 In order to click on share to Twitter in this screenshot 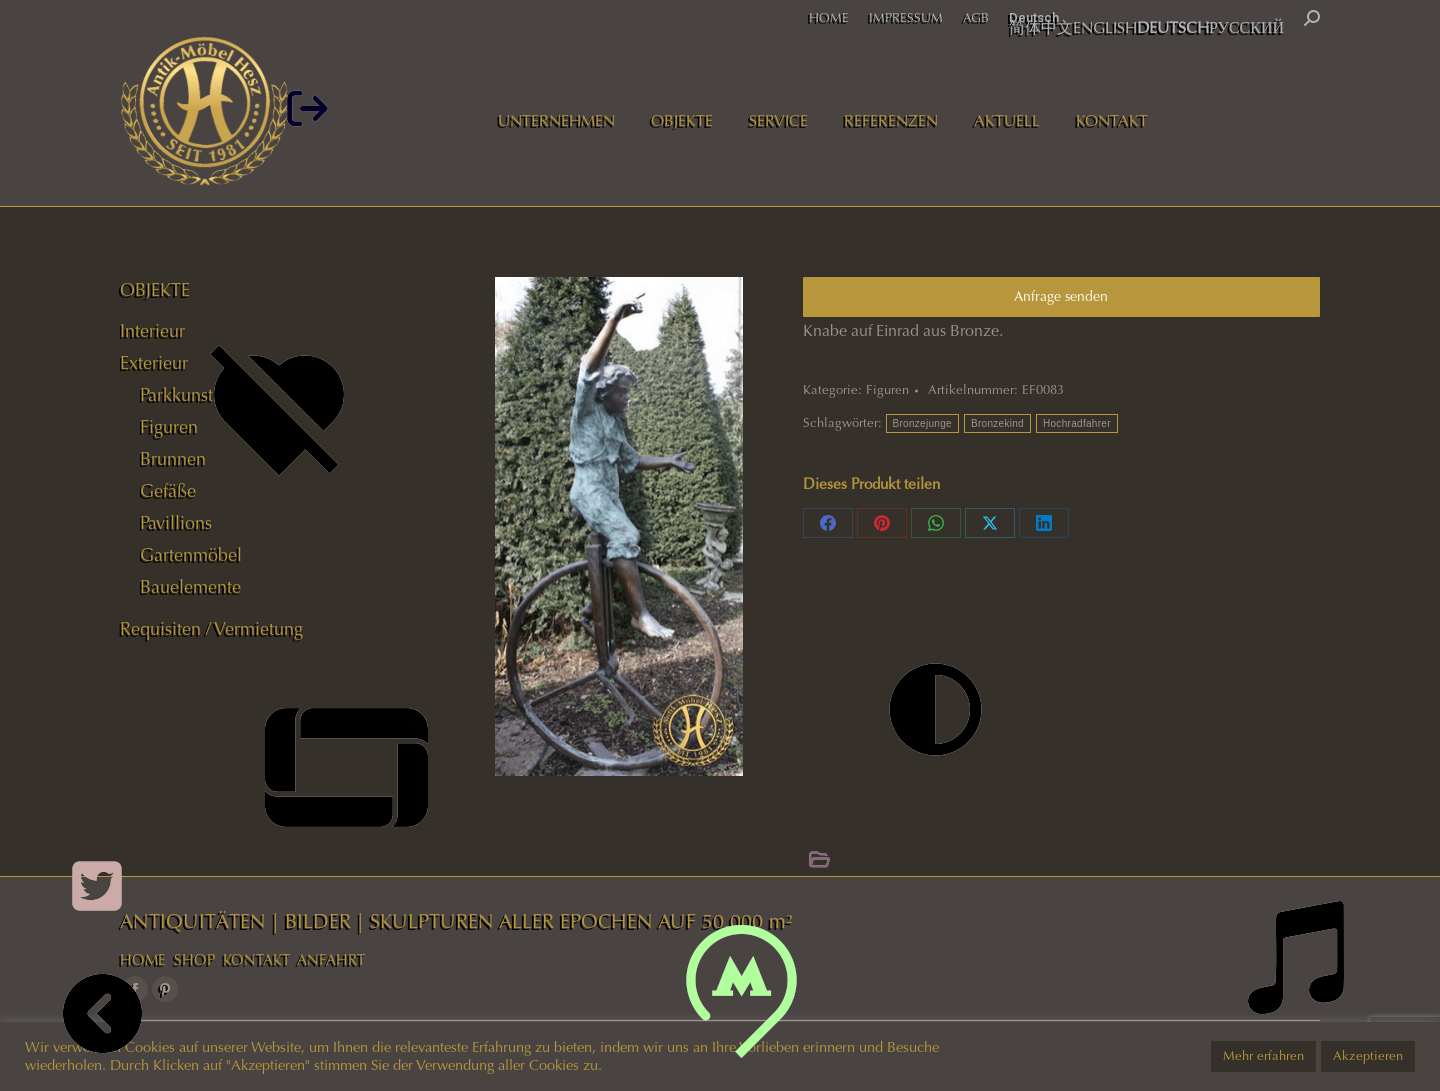, I will do `click(97, 886)`.